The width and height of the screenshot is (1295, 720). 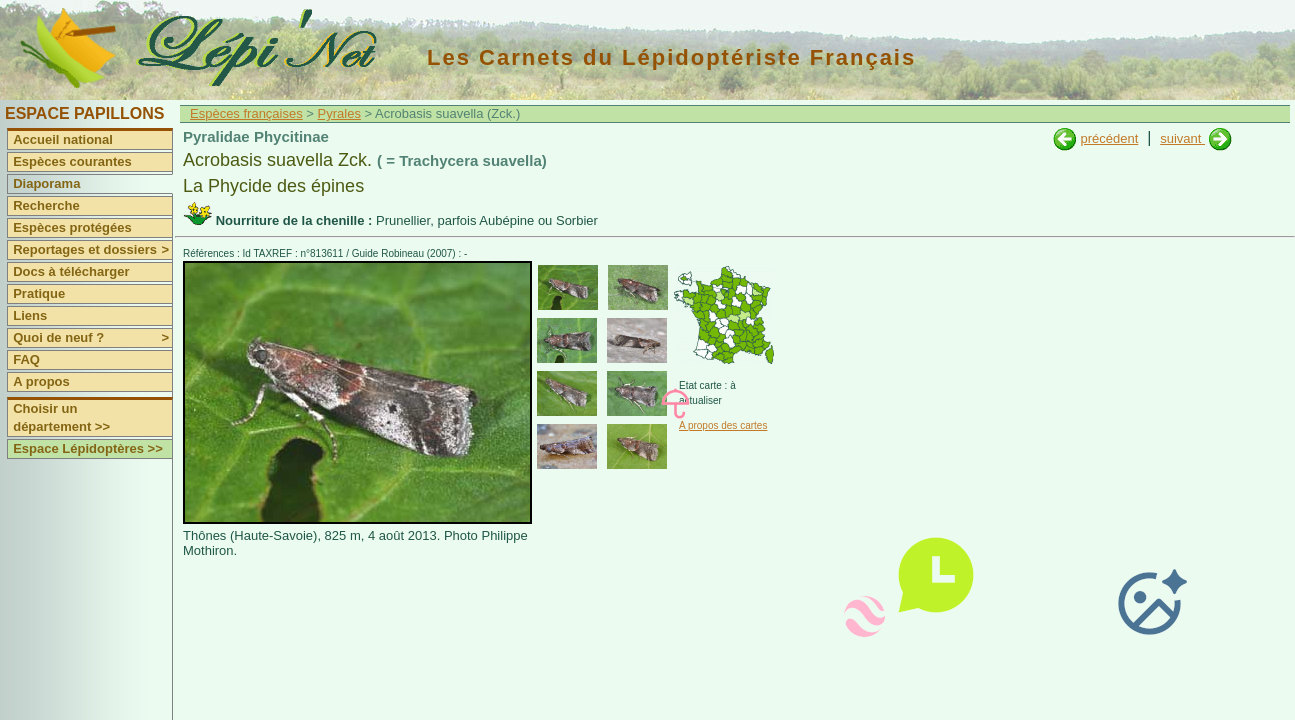 What do you see at coordinates (936, 575) in the screenshot?
I see `view chat history` at bounding box center [936, 575].